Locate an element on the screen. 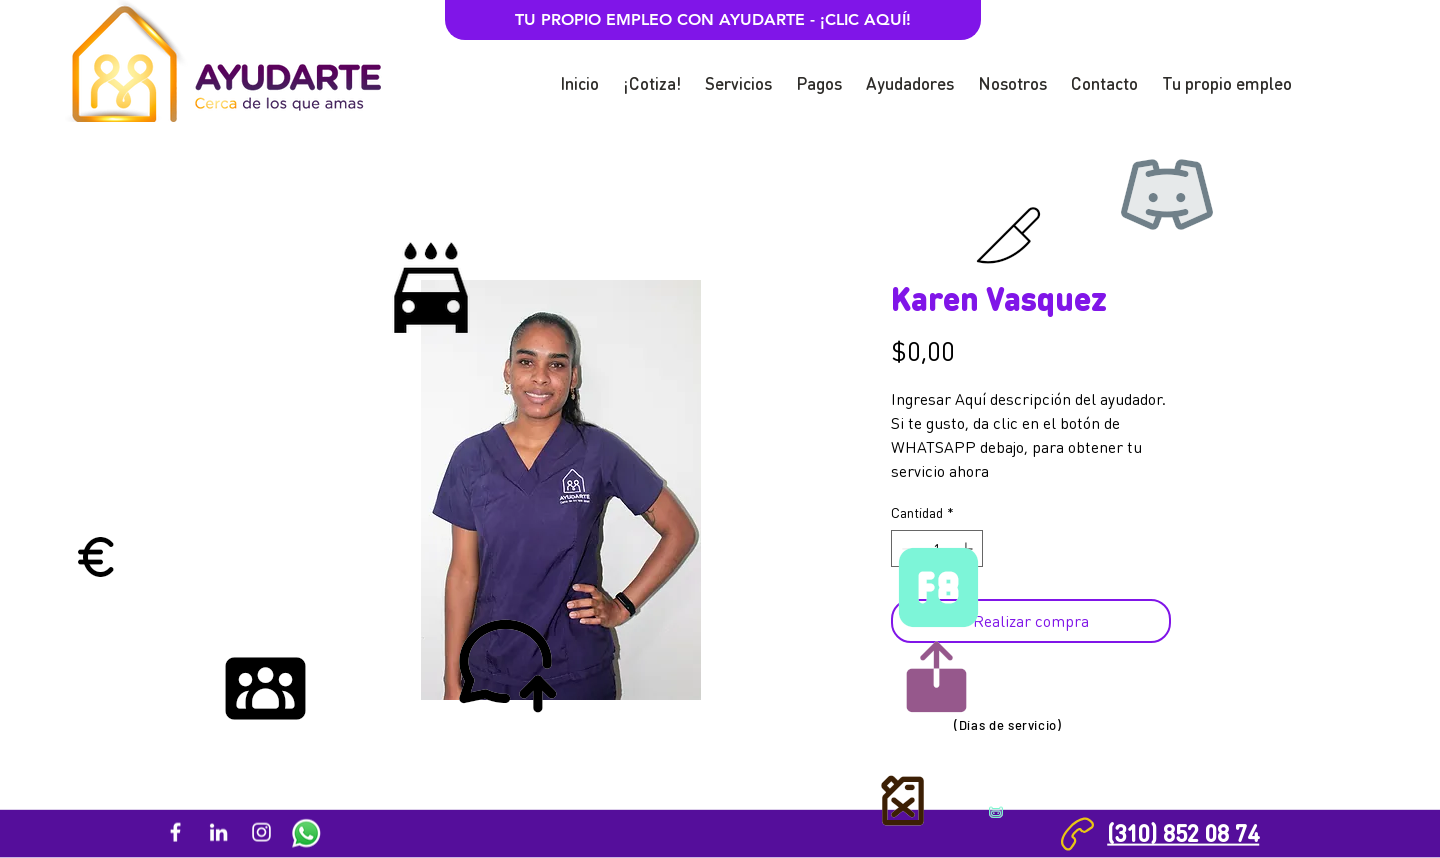  indicates fuel or gas-related settings is located at coordinates (903, 801).